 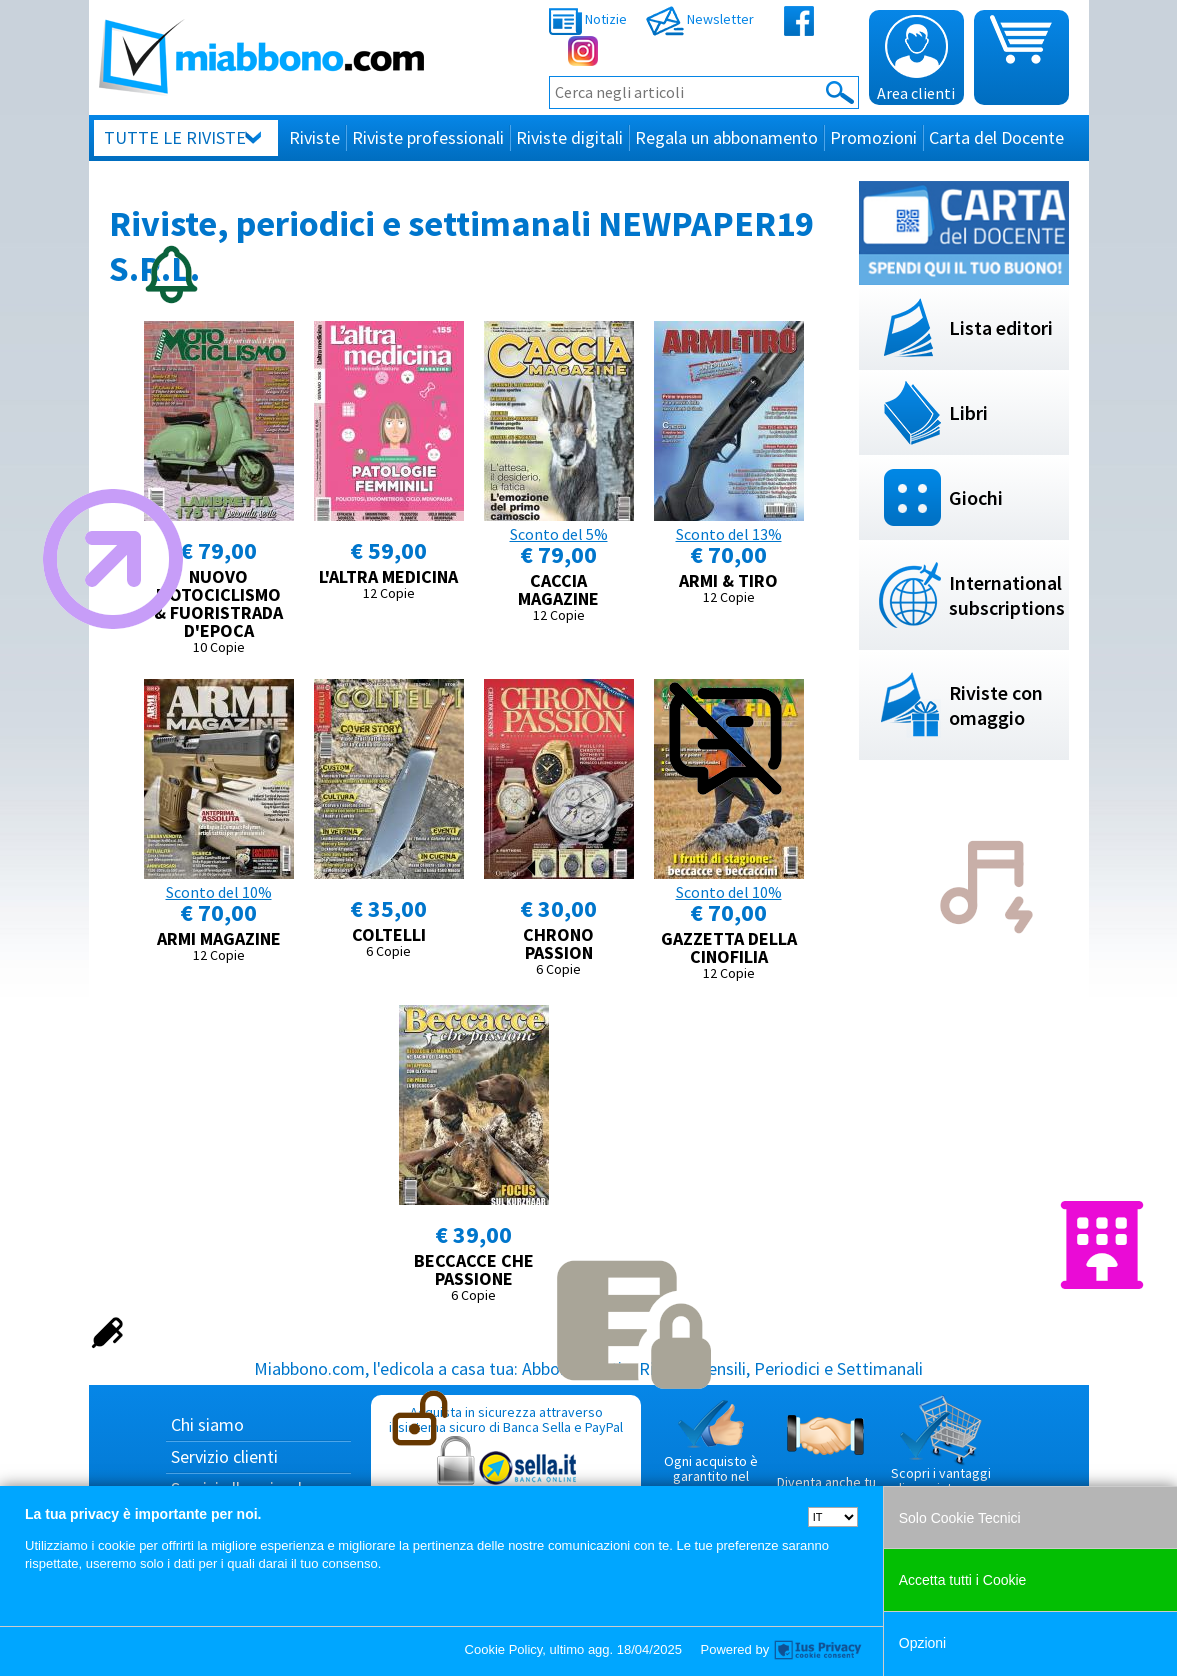 I want to click on open link in new tab or window, so click(x=113, y=559).